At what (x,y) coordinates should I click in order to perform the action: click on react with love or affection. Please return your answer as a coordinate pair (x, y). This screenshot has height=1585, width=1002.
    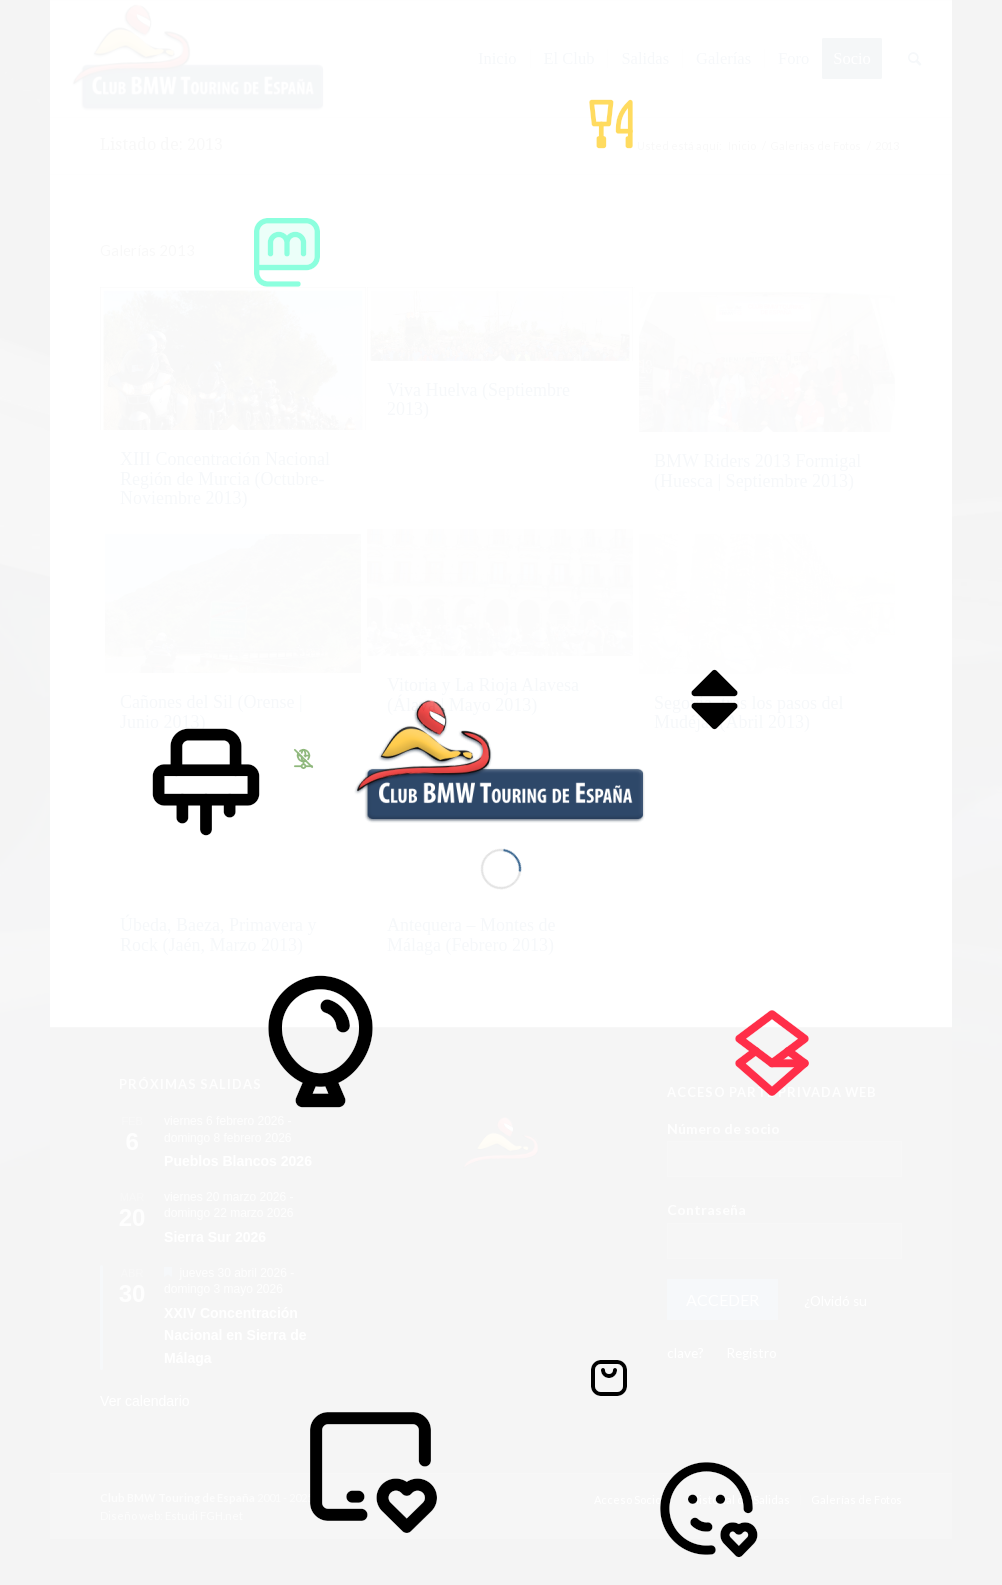
    Looking at the image, I should click on (706, 1508).